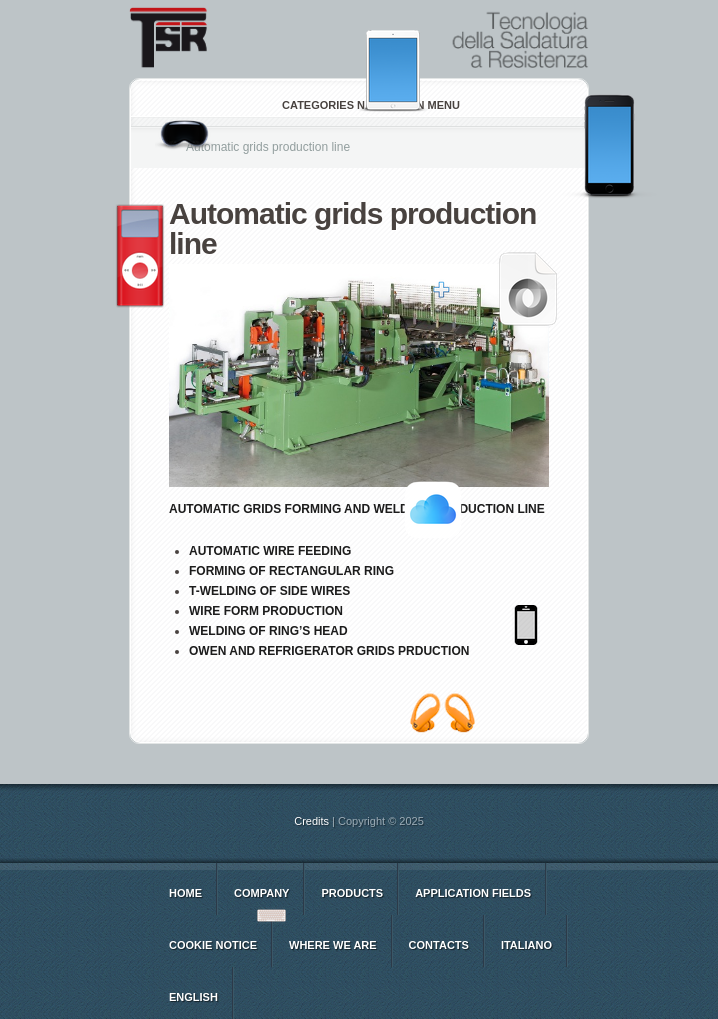 This screenshot has height=1019, width=718. I want to click on create a new folder, so click(426, 274).